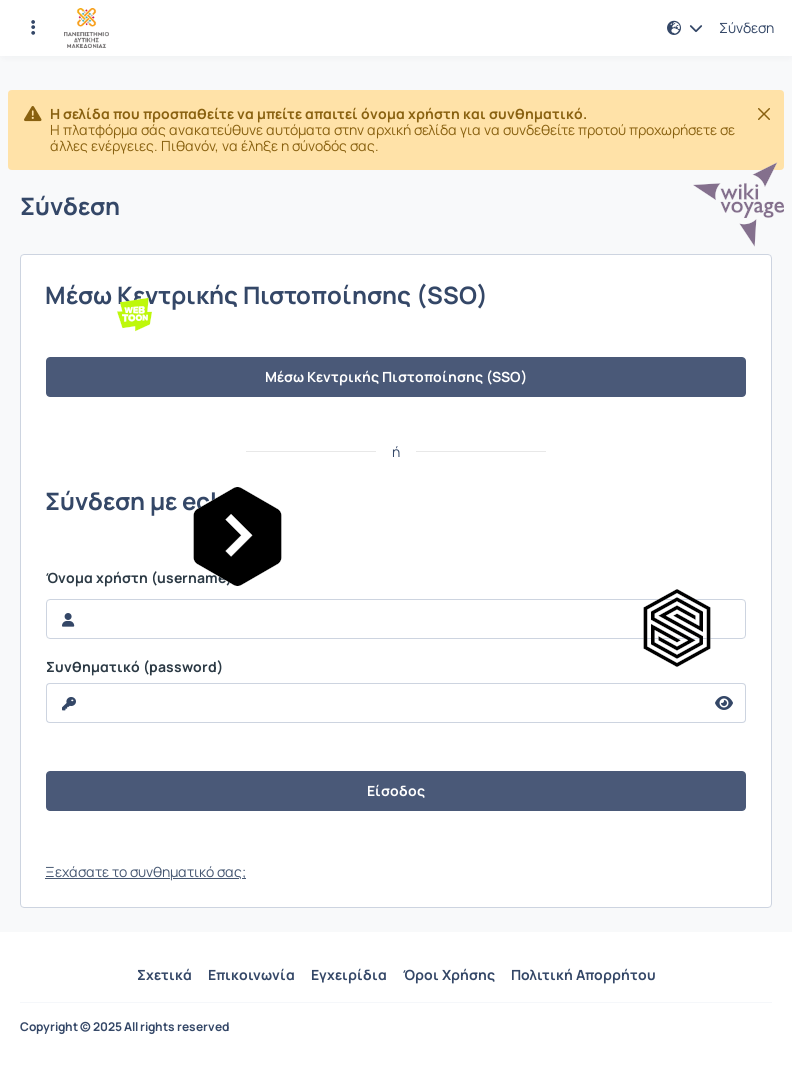 The width and height of the screenshot is (792, 1066). I want to click on SurrealDB logo, so click(677, 628).